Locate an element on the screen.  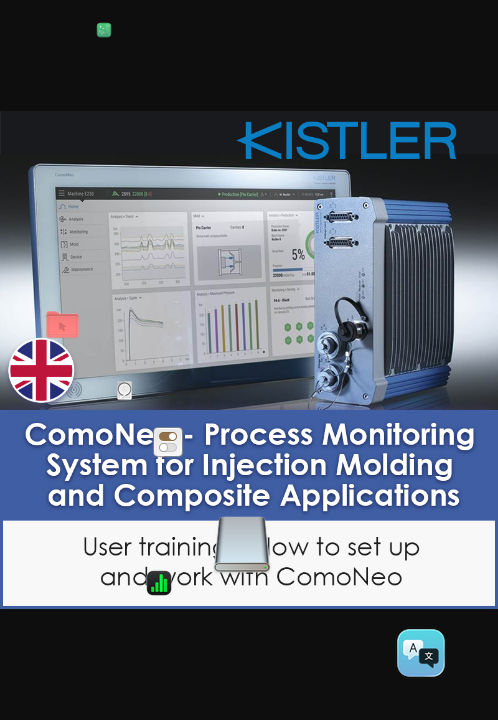
open unity tweak tool settings is located at coordinates (168, 442).